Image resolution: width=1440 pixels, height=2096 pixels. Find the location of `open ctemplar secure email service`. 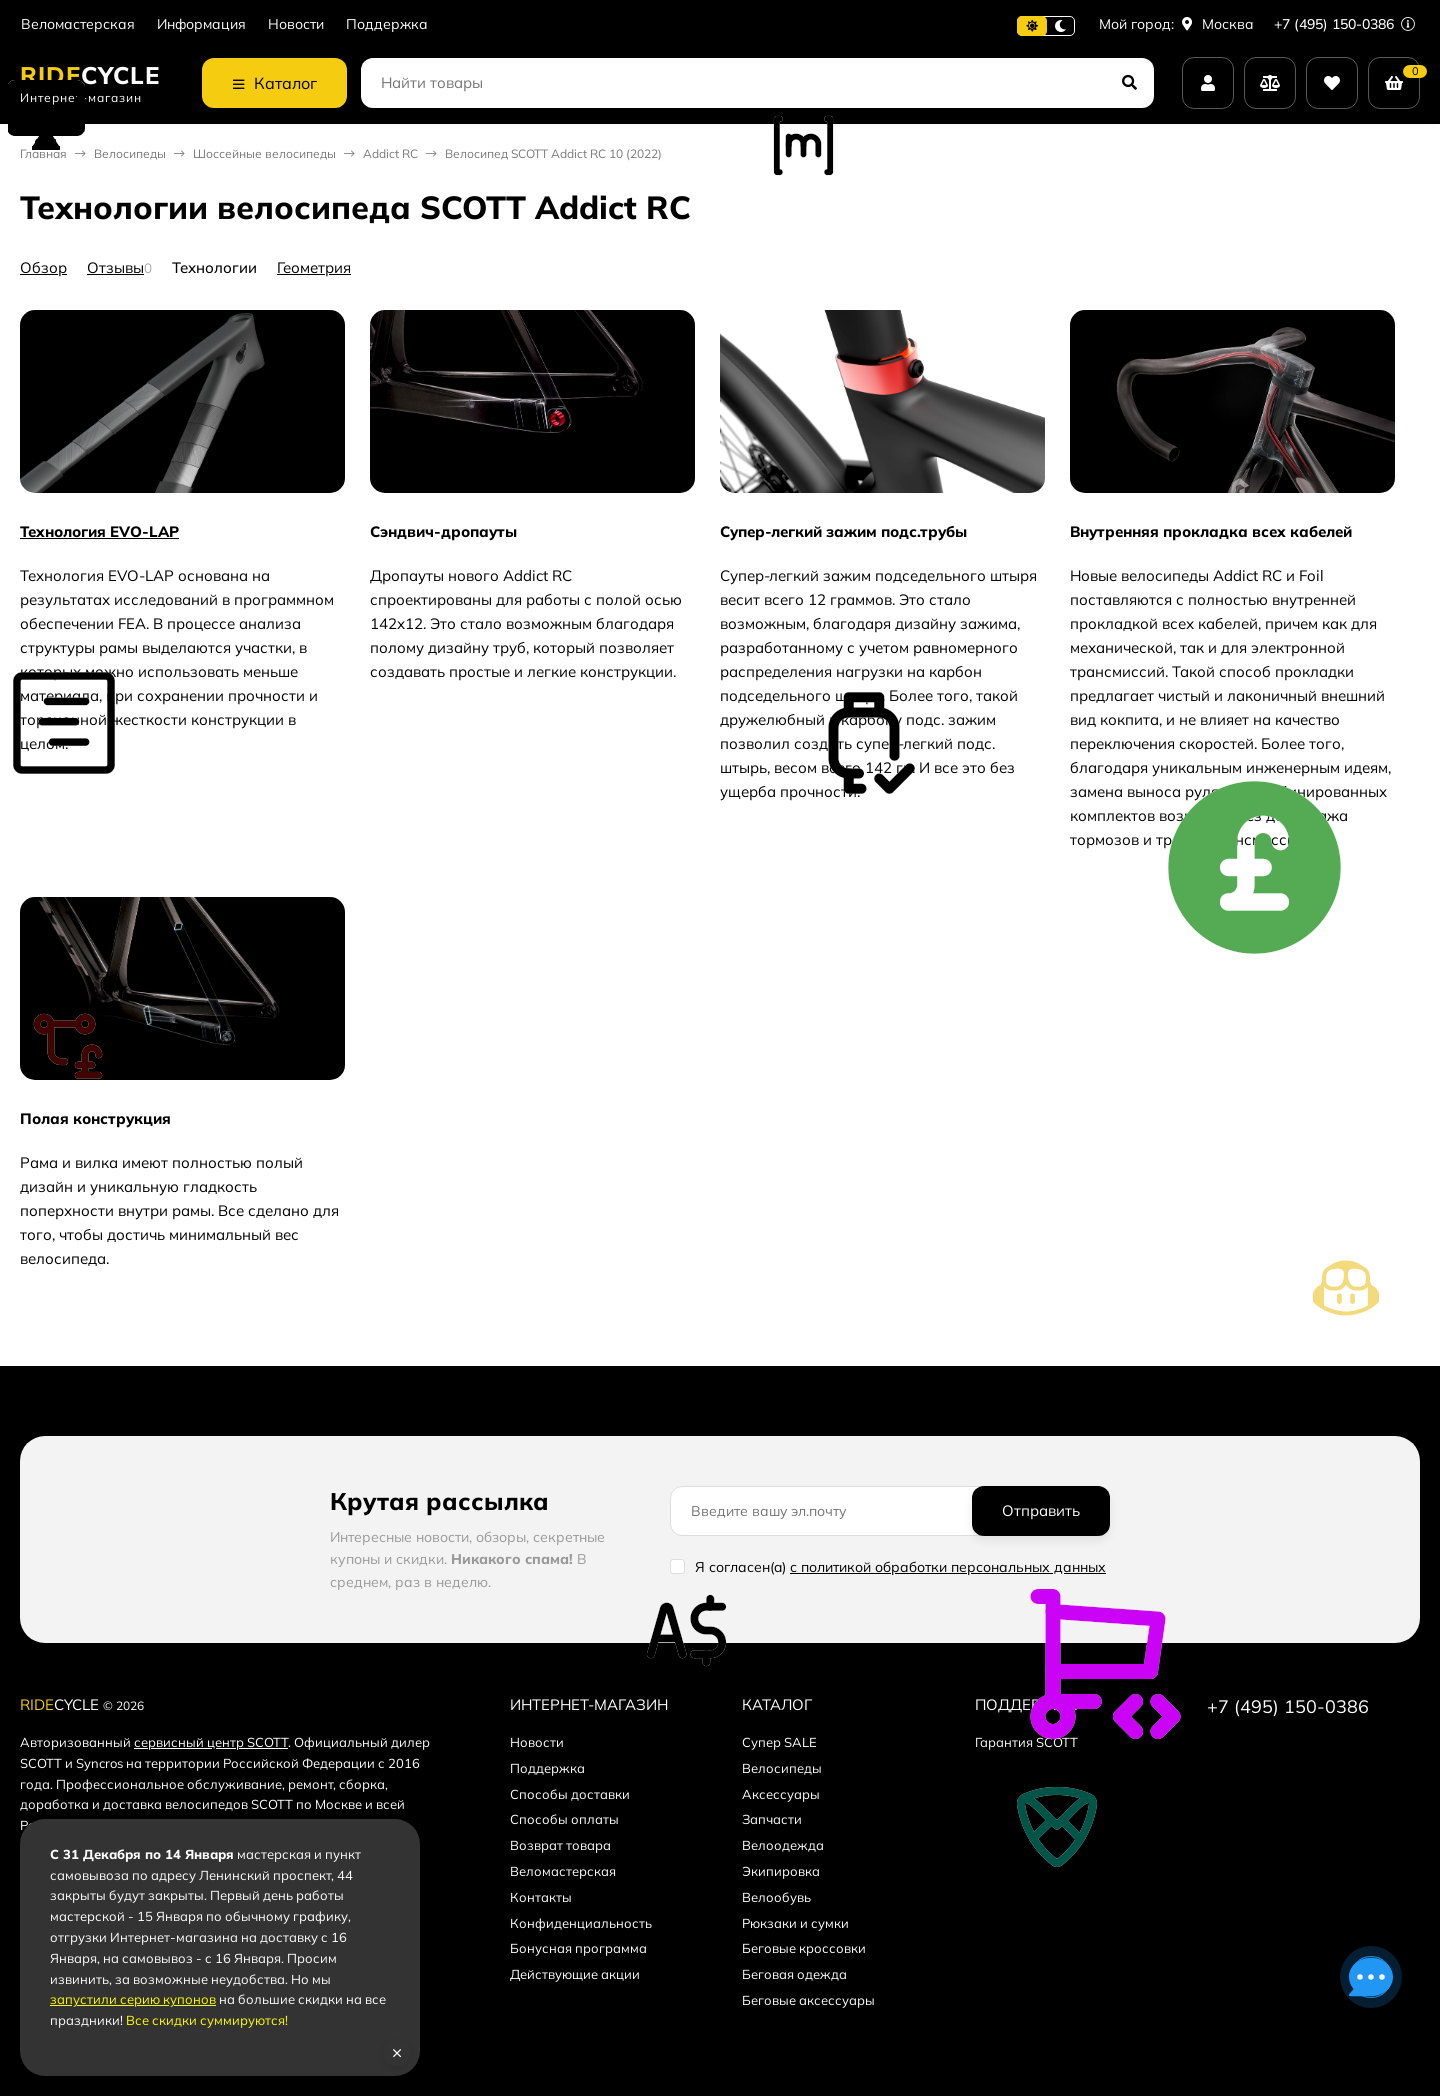

open ctemplar secure email service is located at coordinates (1057, 1827).